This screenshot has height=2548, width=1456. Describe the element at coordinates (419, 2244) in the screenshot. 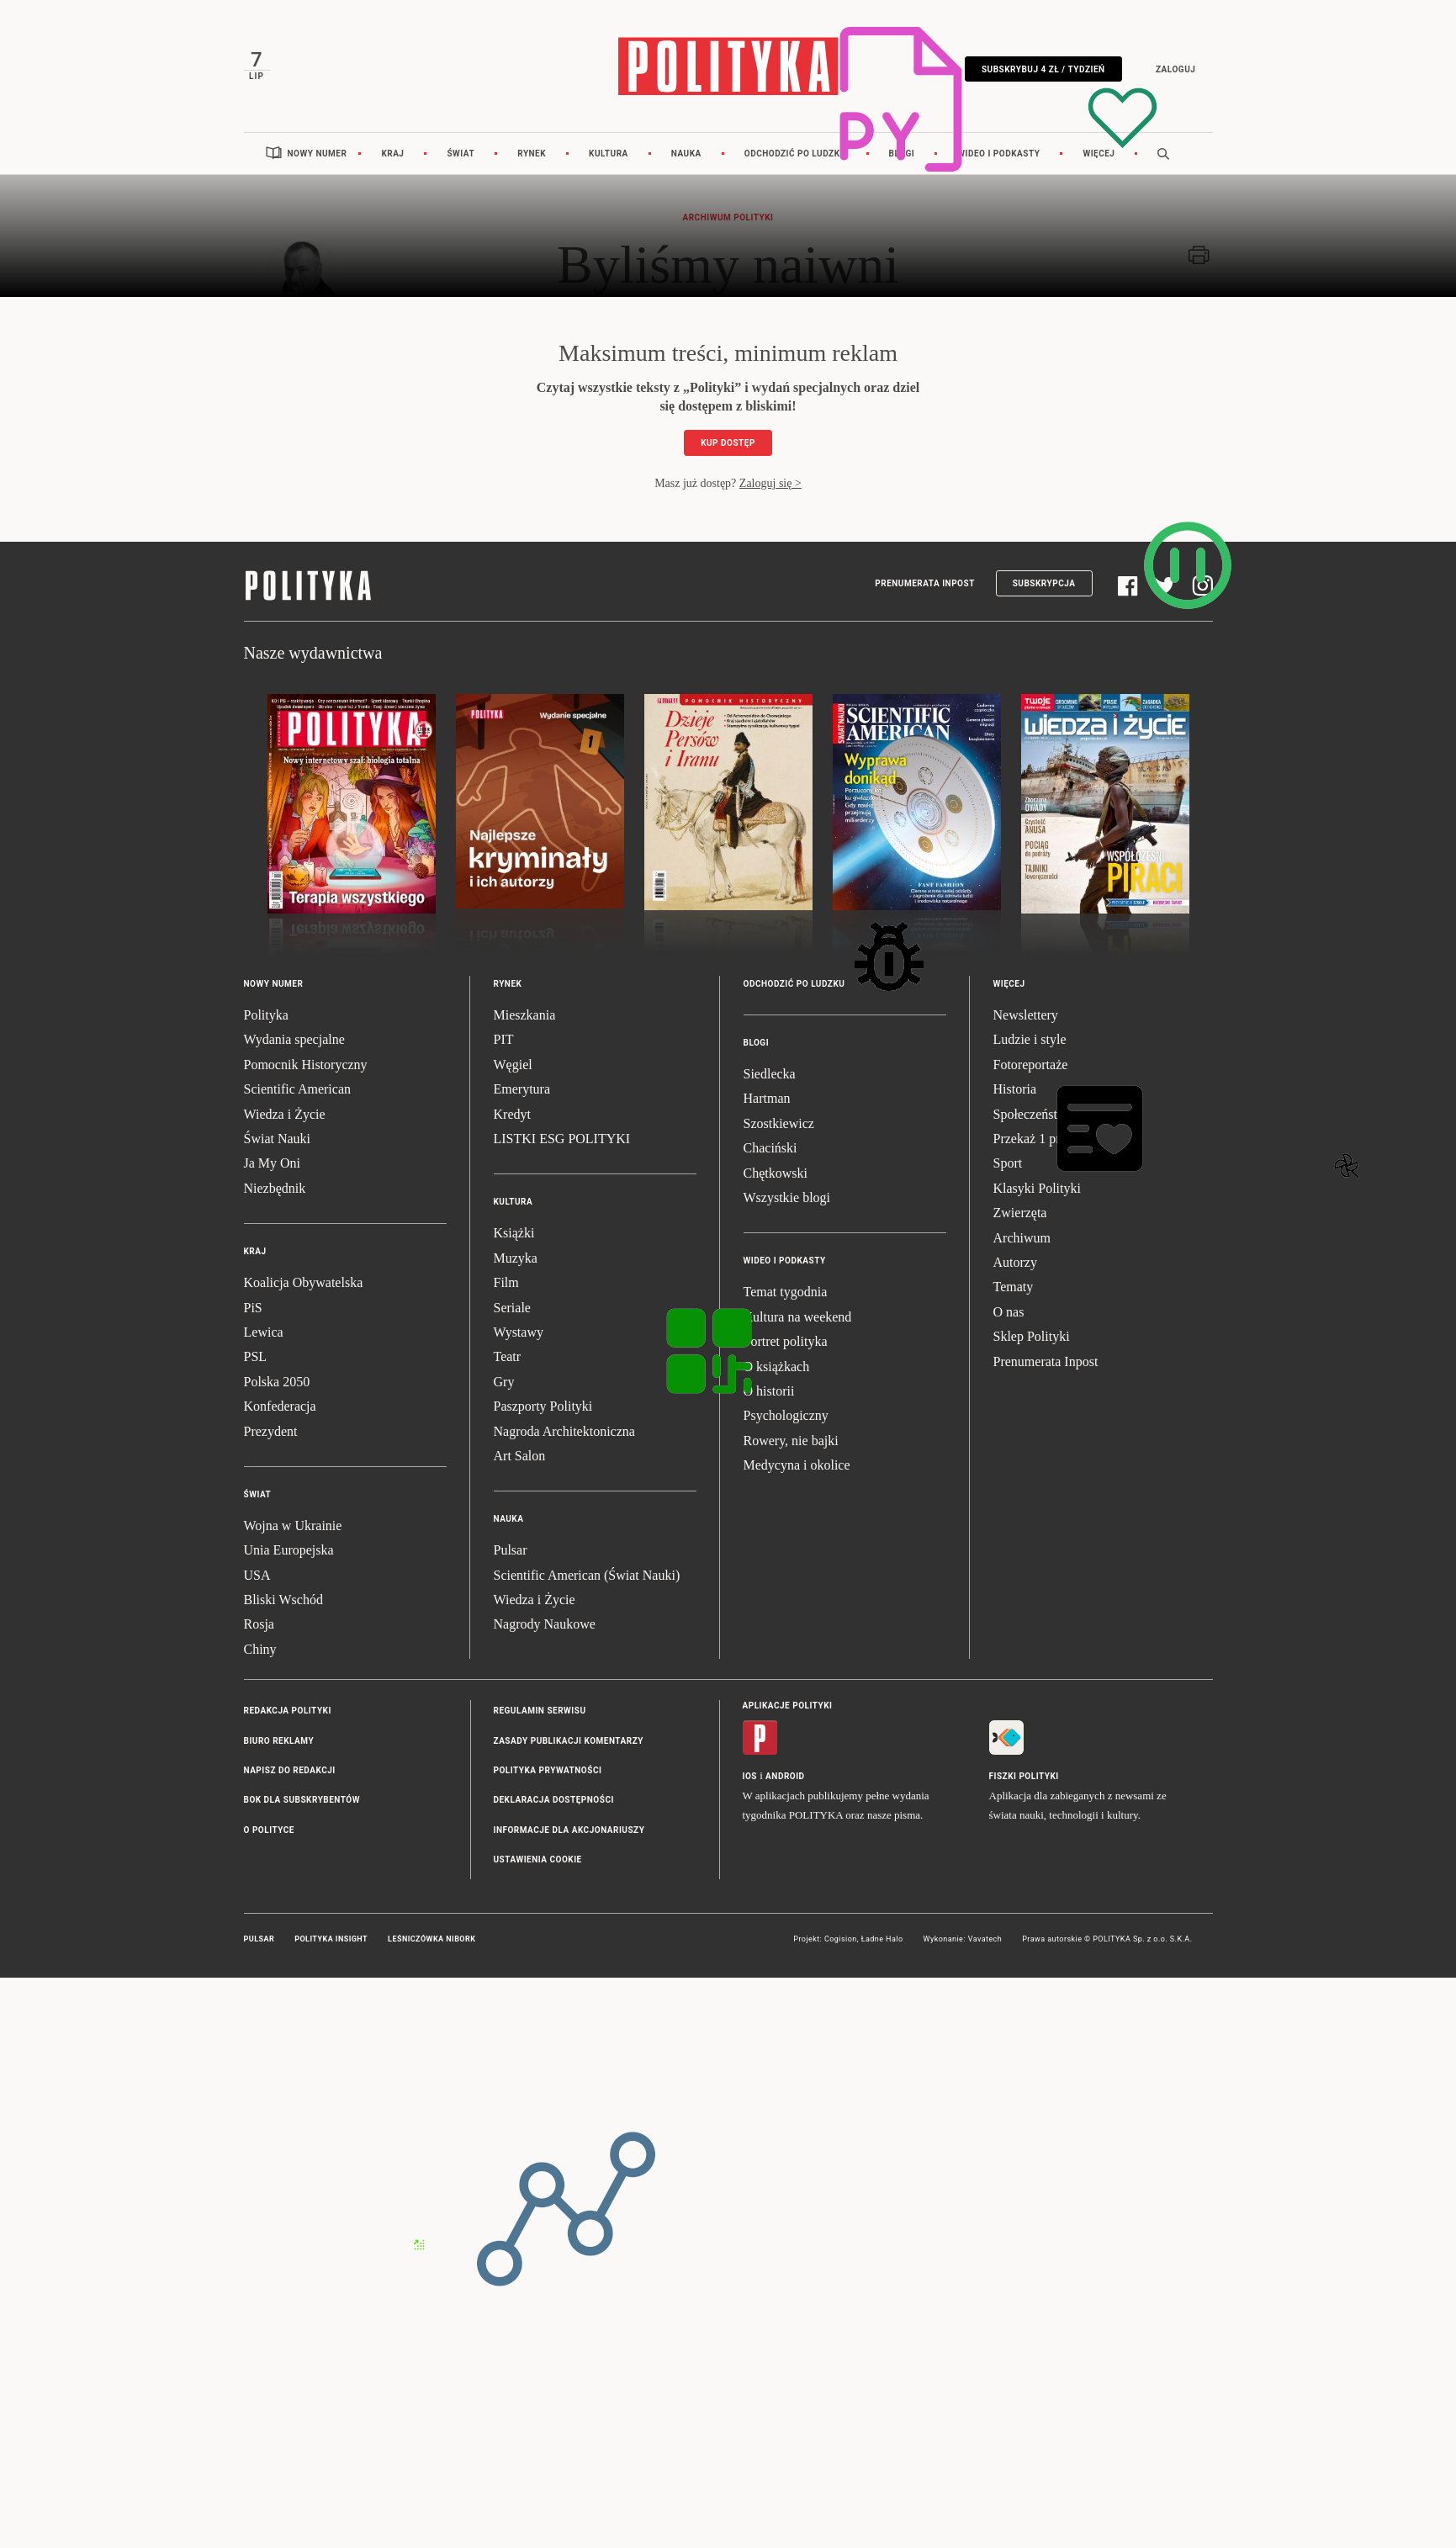

I see `export or share data` at that location.